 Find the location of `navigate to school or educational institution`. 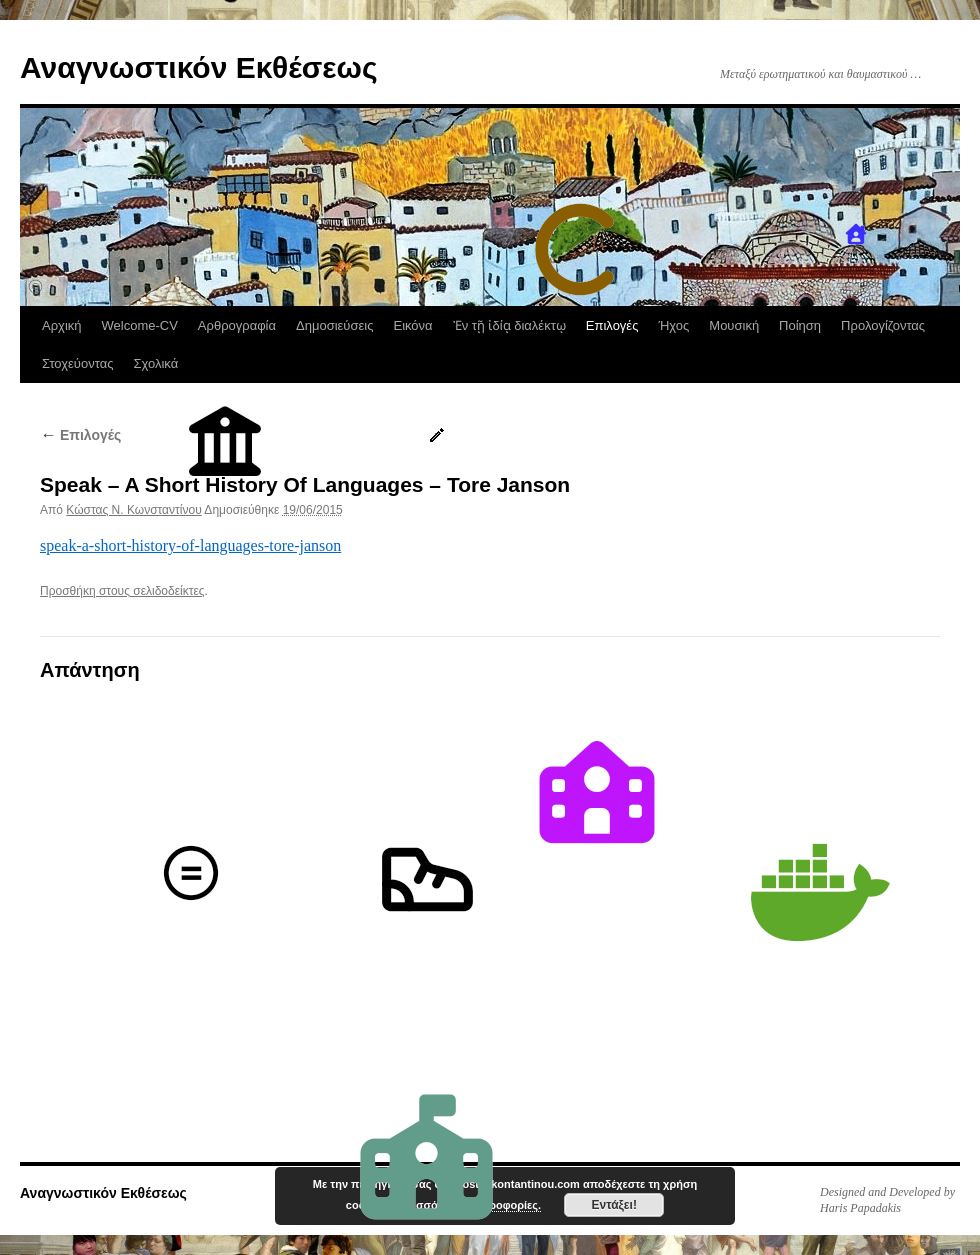

navigate to school or educational institution is located at coordinates (426, 1160).